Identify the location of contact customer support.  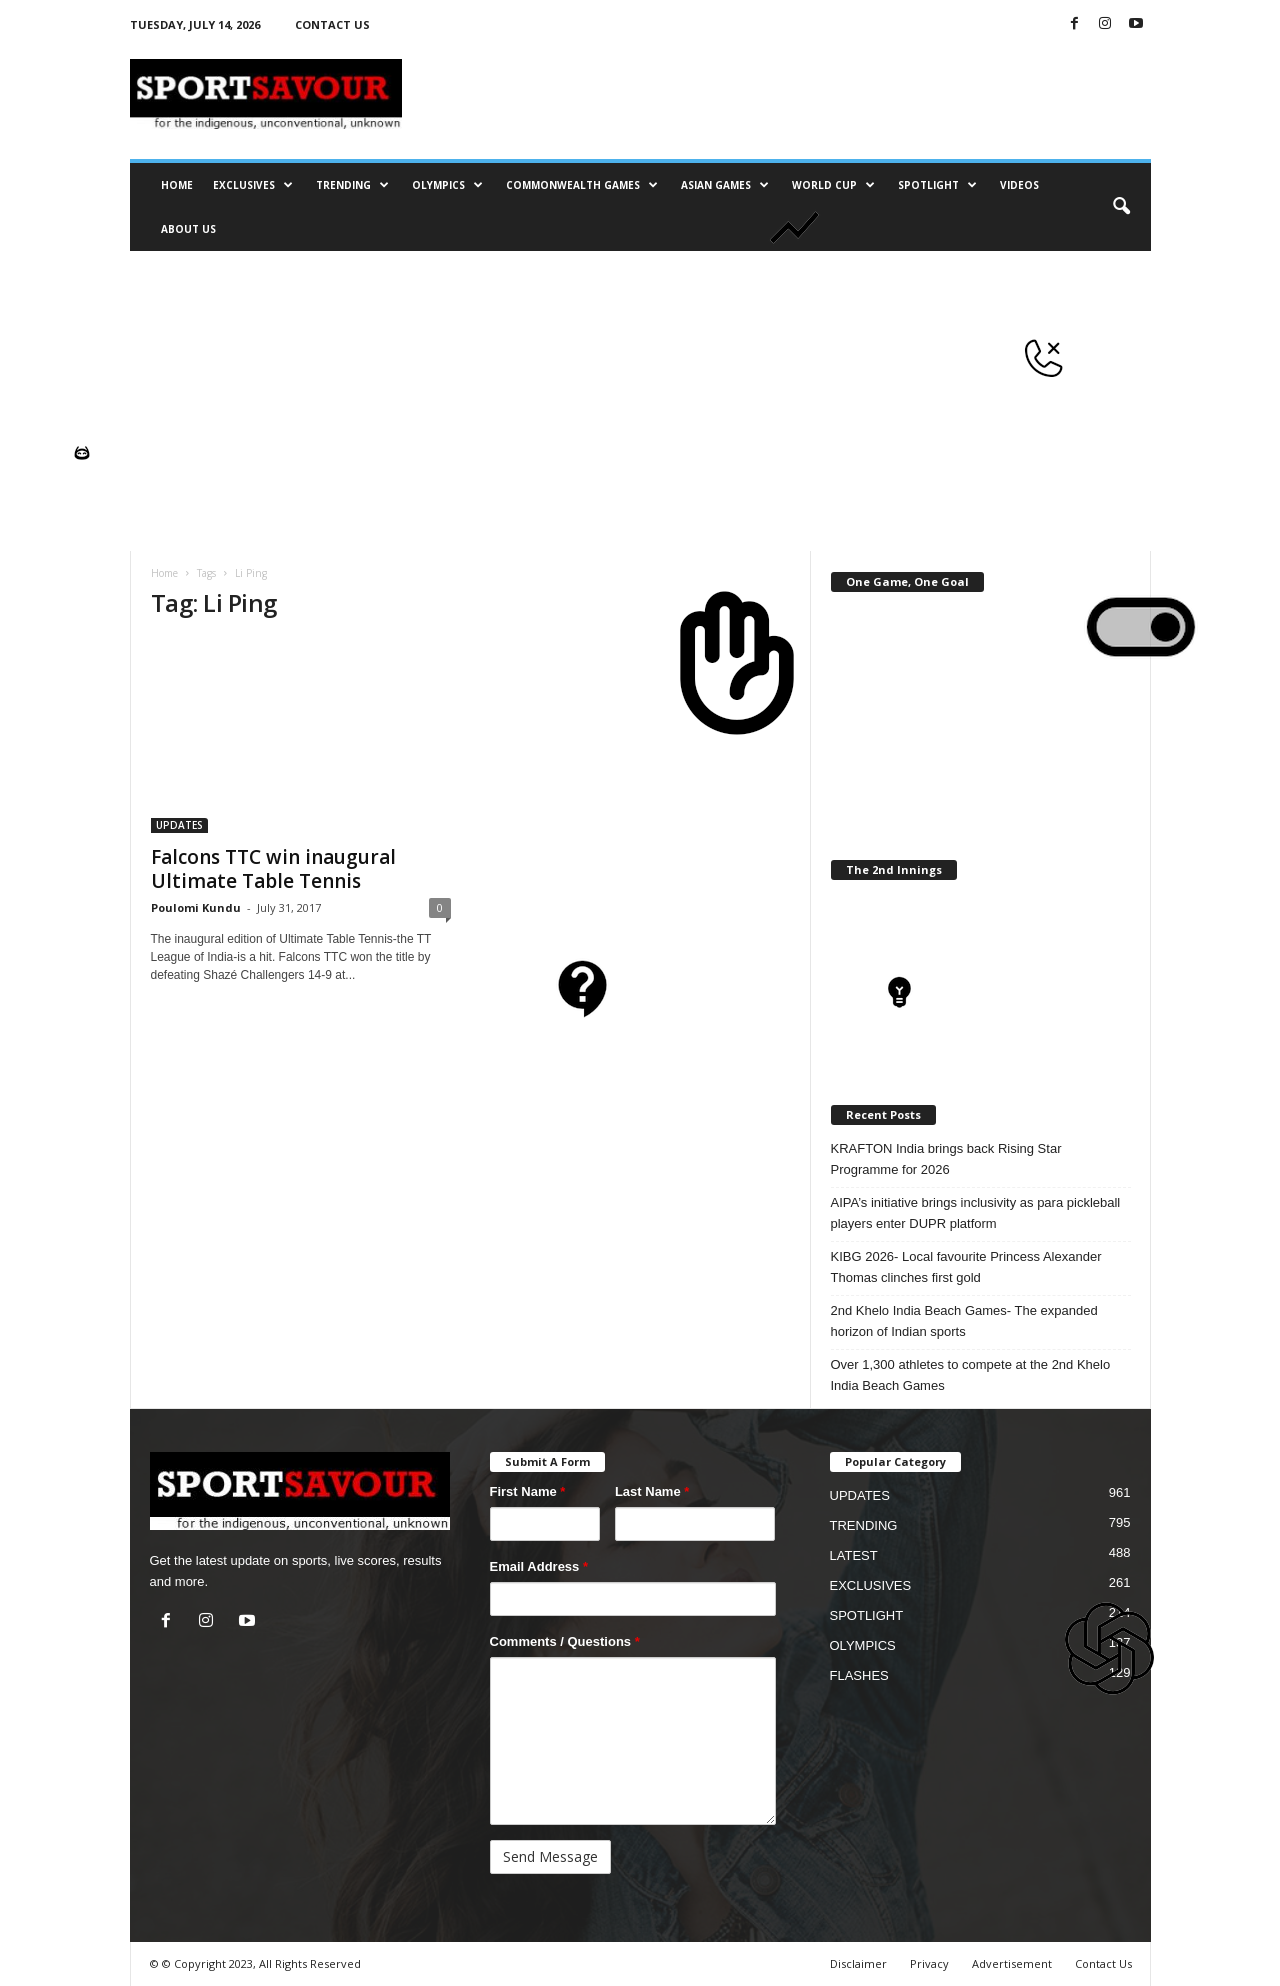
(584, 989).